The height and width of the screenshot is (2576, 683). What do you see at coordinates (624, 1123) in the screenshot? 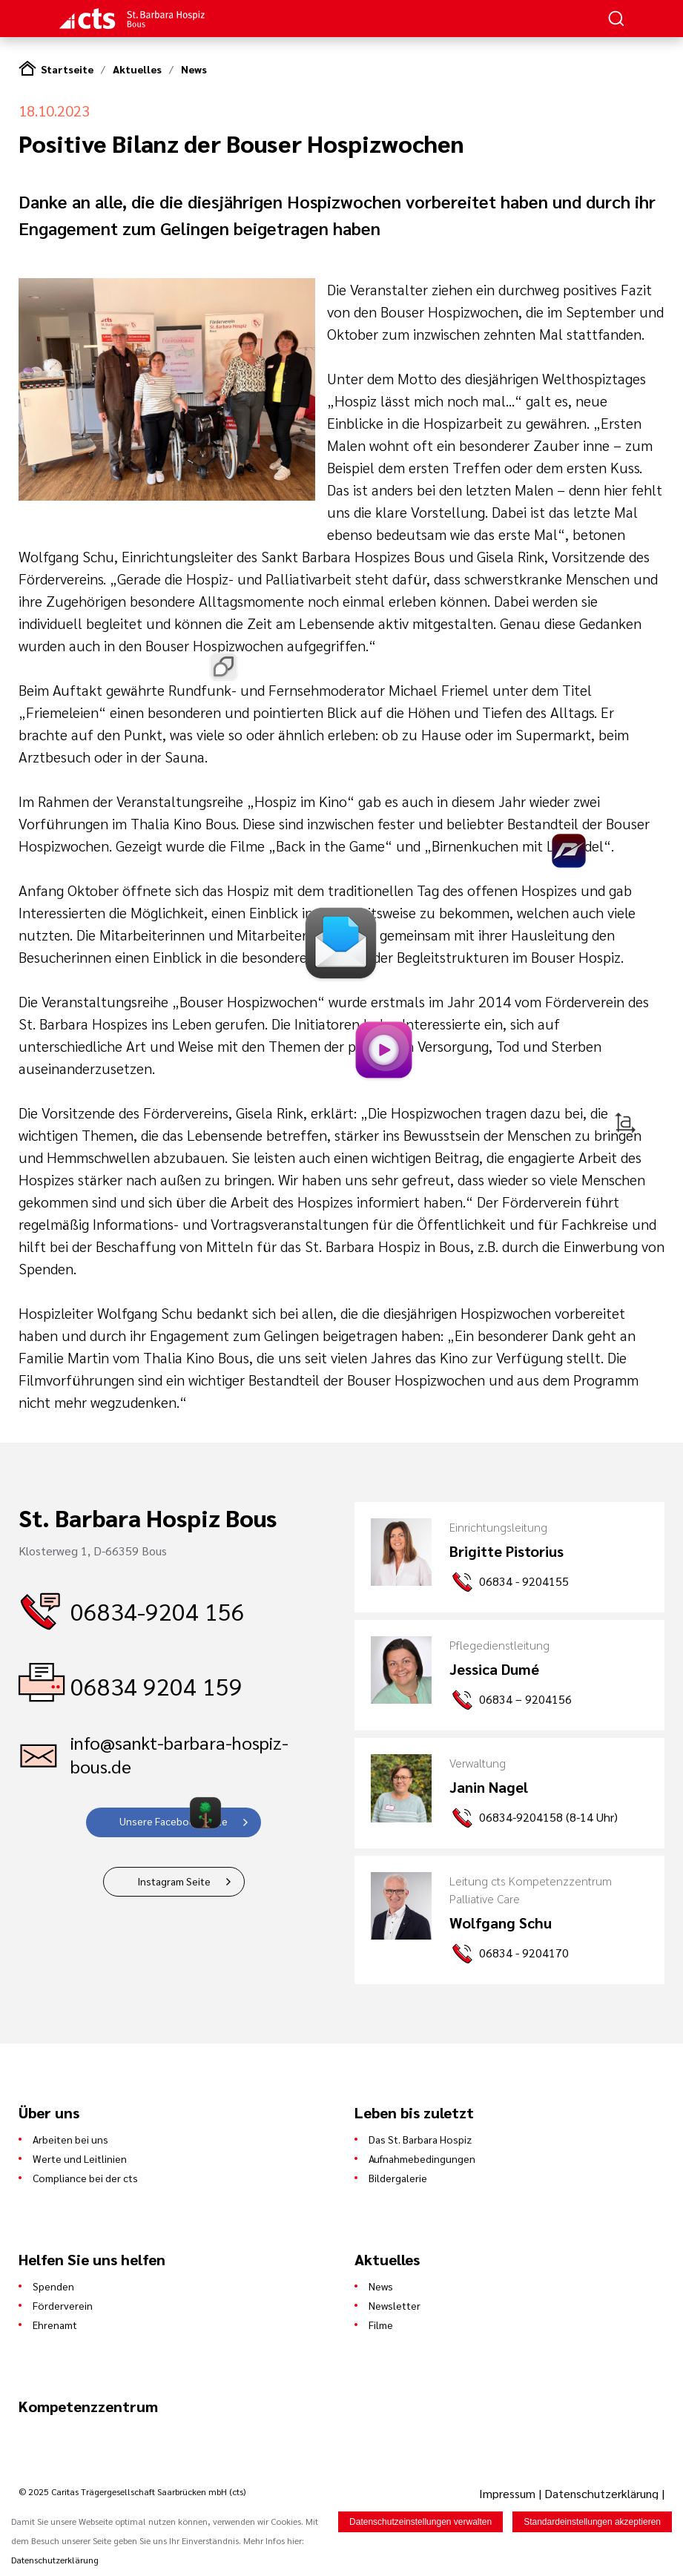
I see `open font viewer application` at bounding box center [624, 1123].